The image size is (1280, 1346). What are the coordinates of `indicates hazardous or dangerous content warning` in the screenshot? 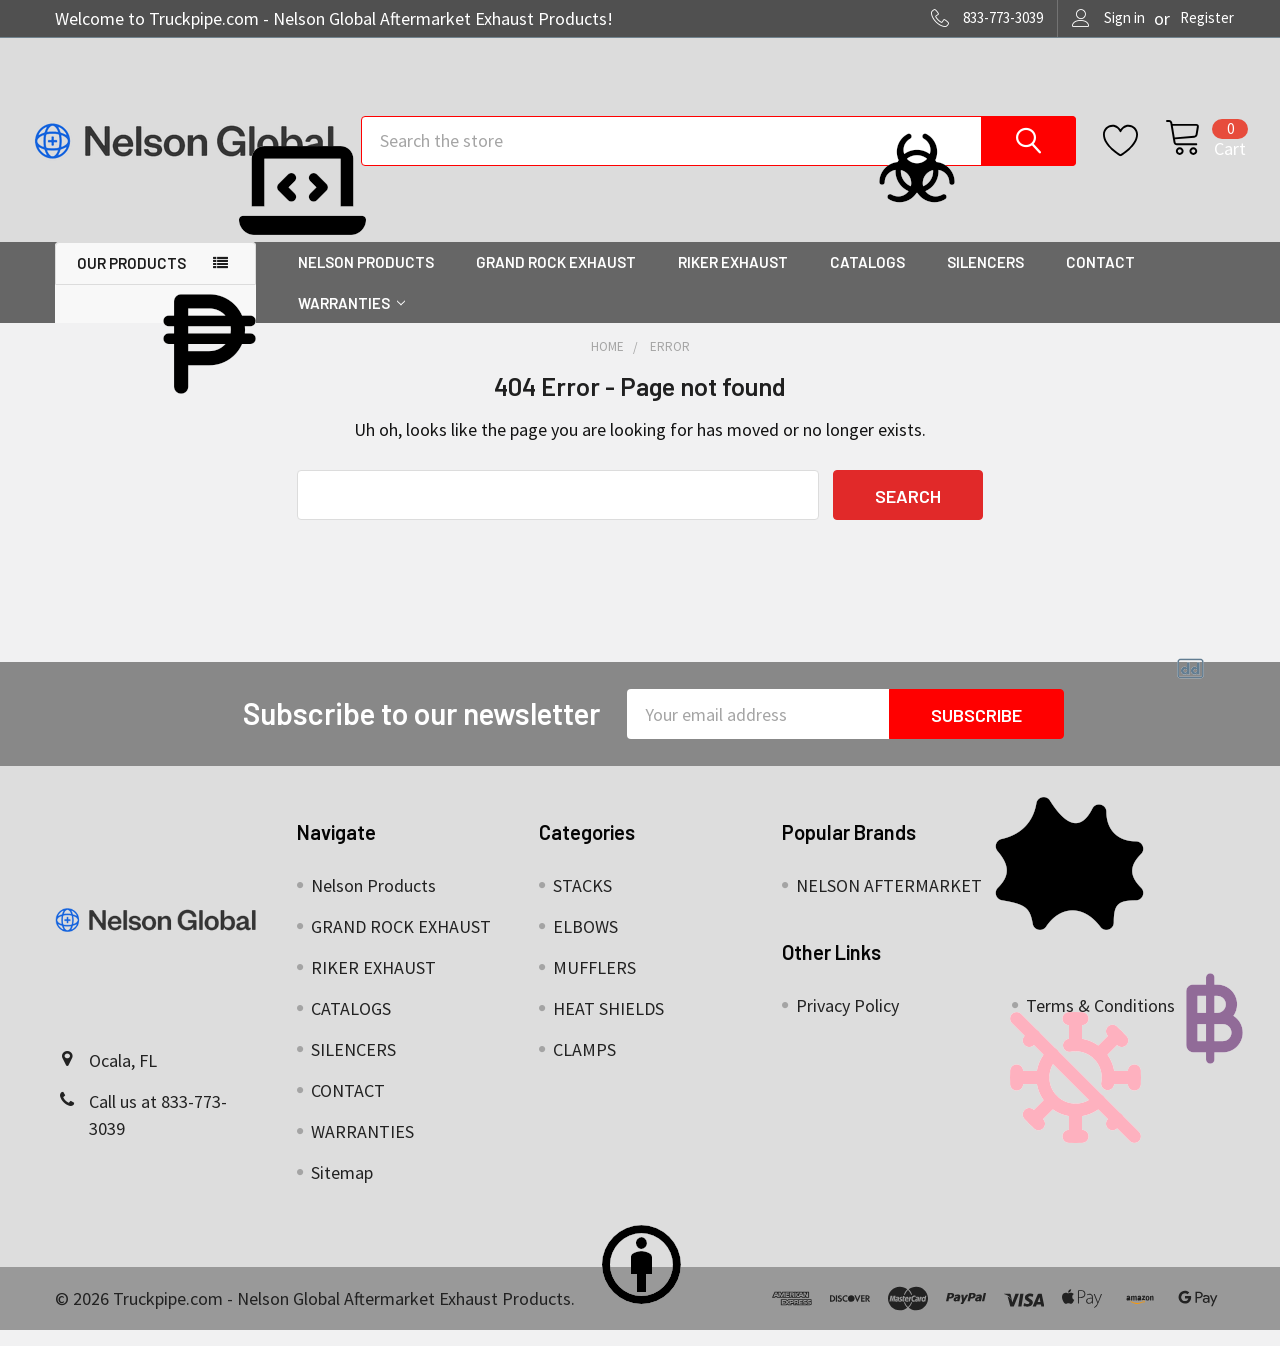 It's located at (917, 170).